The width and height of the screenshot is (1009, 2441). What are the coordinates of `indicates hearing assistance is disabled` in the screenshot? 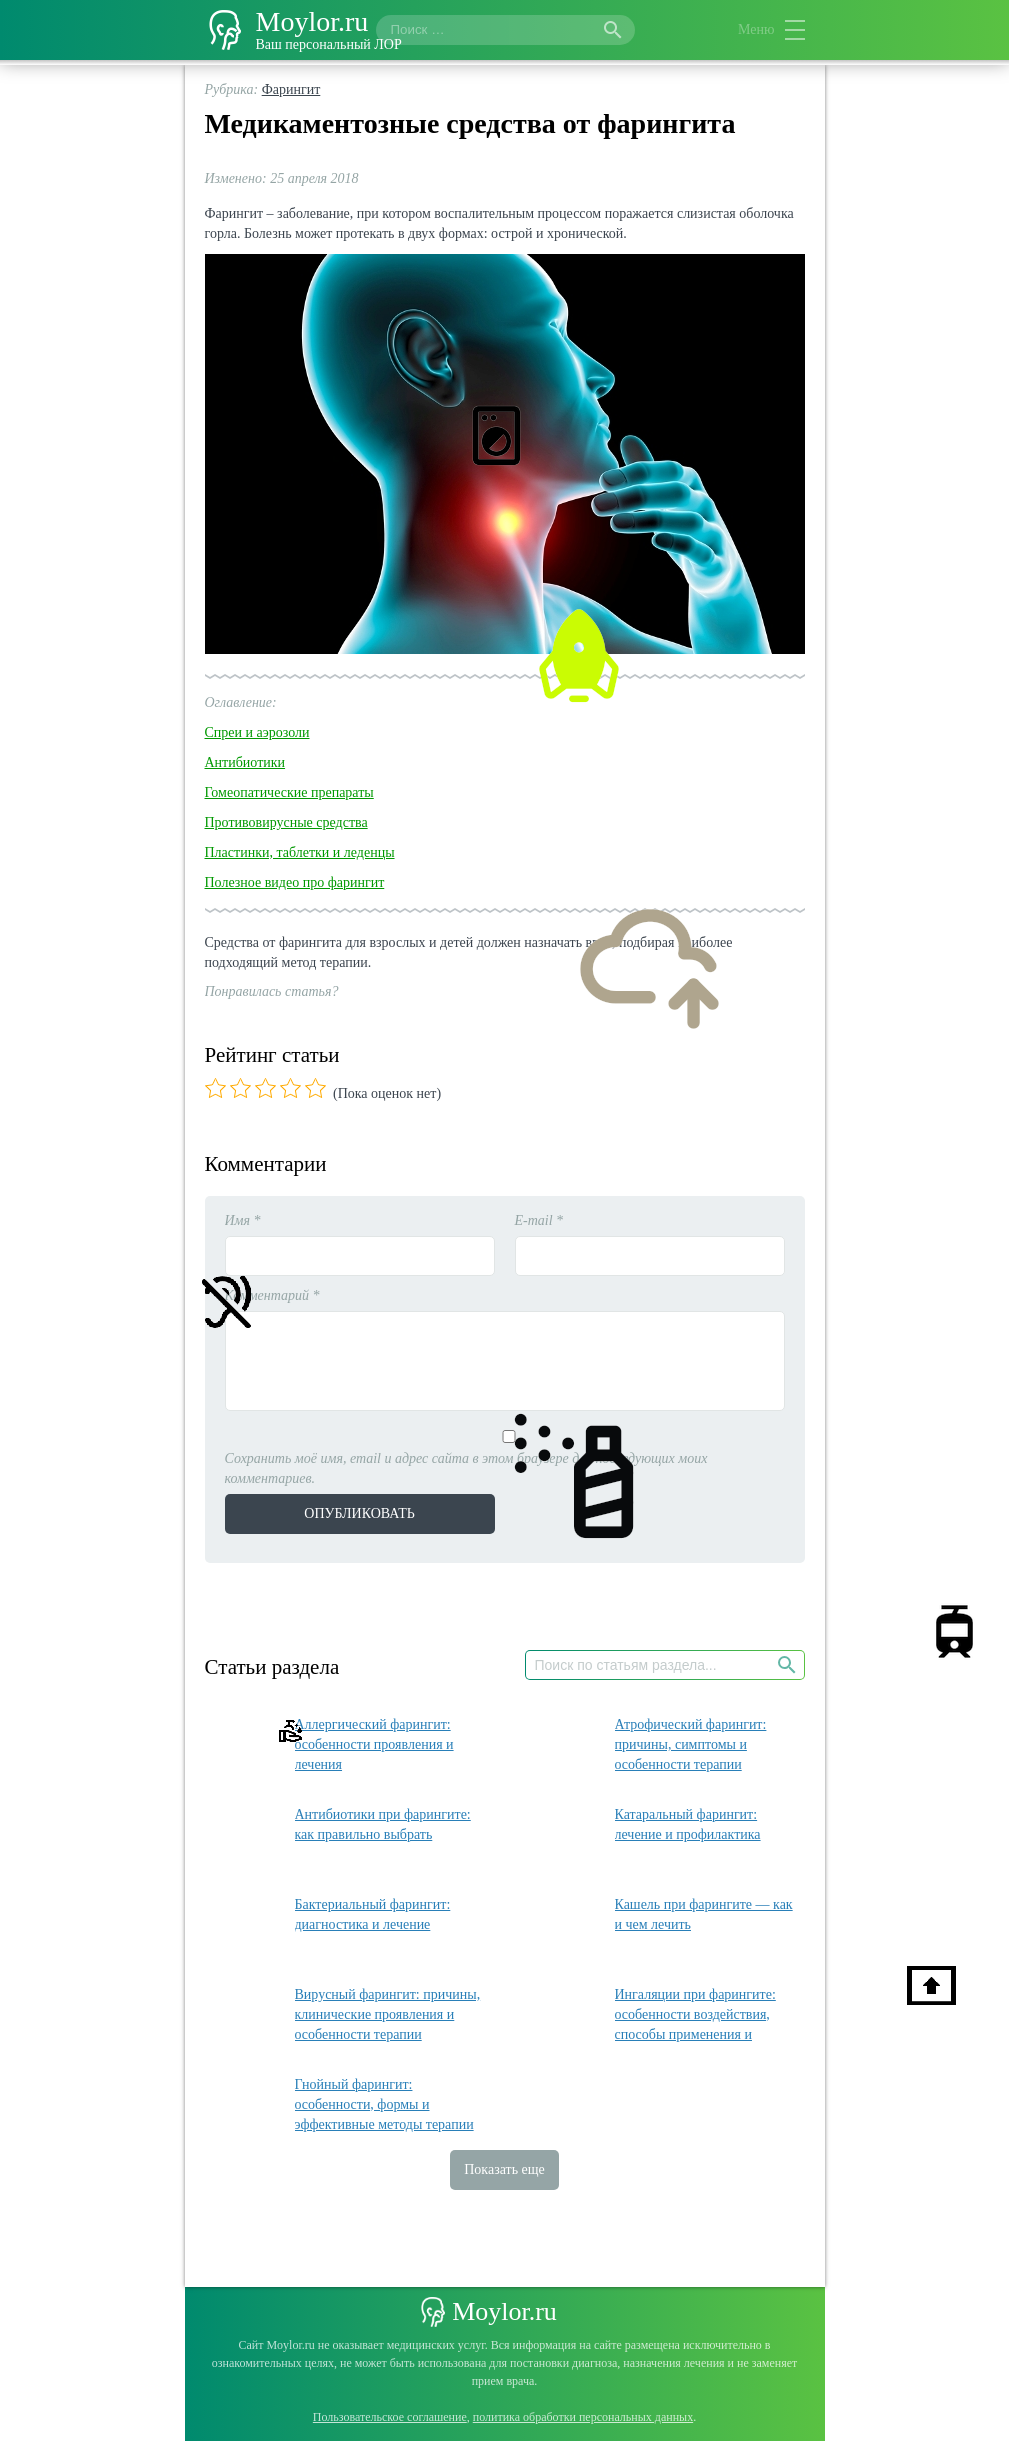 It's located at (228, 1302).